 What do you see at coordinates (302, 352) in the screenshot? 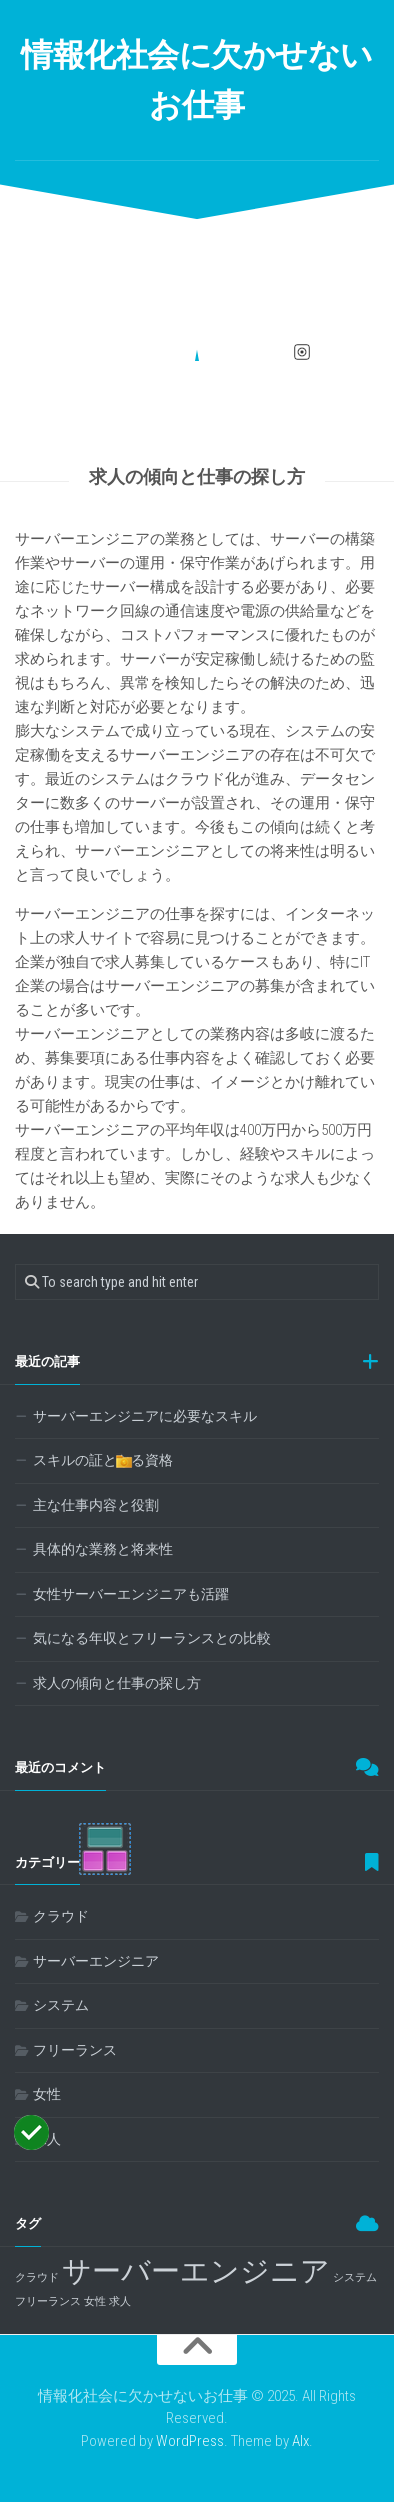
I see `open rhythmbox music player` at bounding box center [302, 352].